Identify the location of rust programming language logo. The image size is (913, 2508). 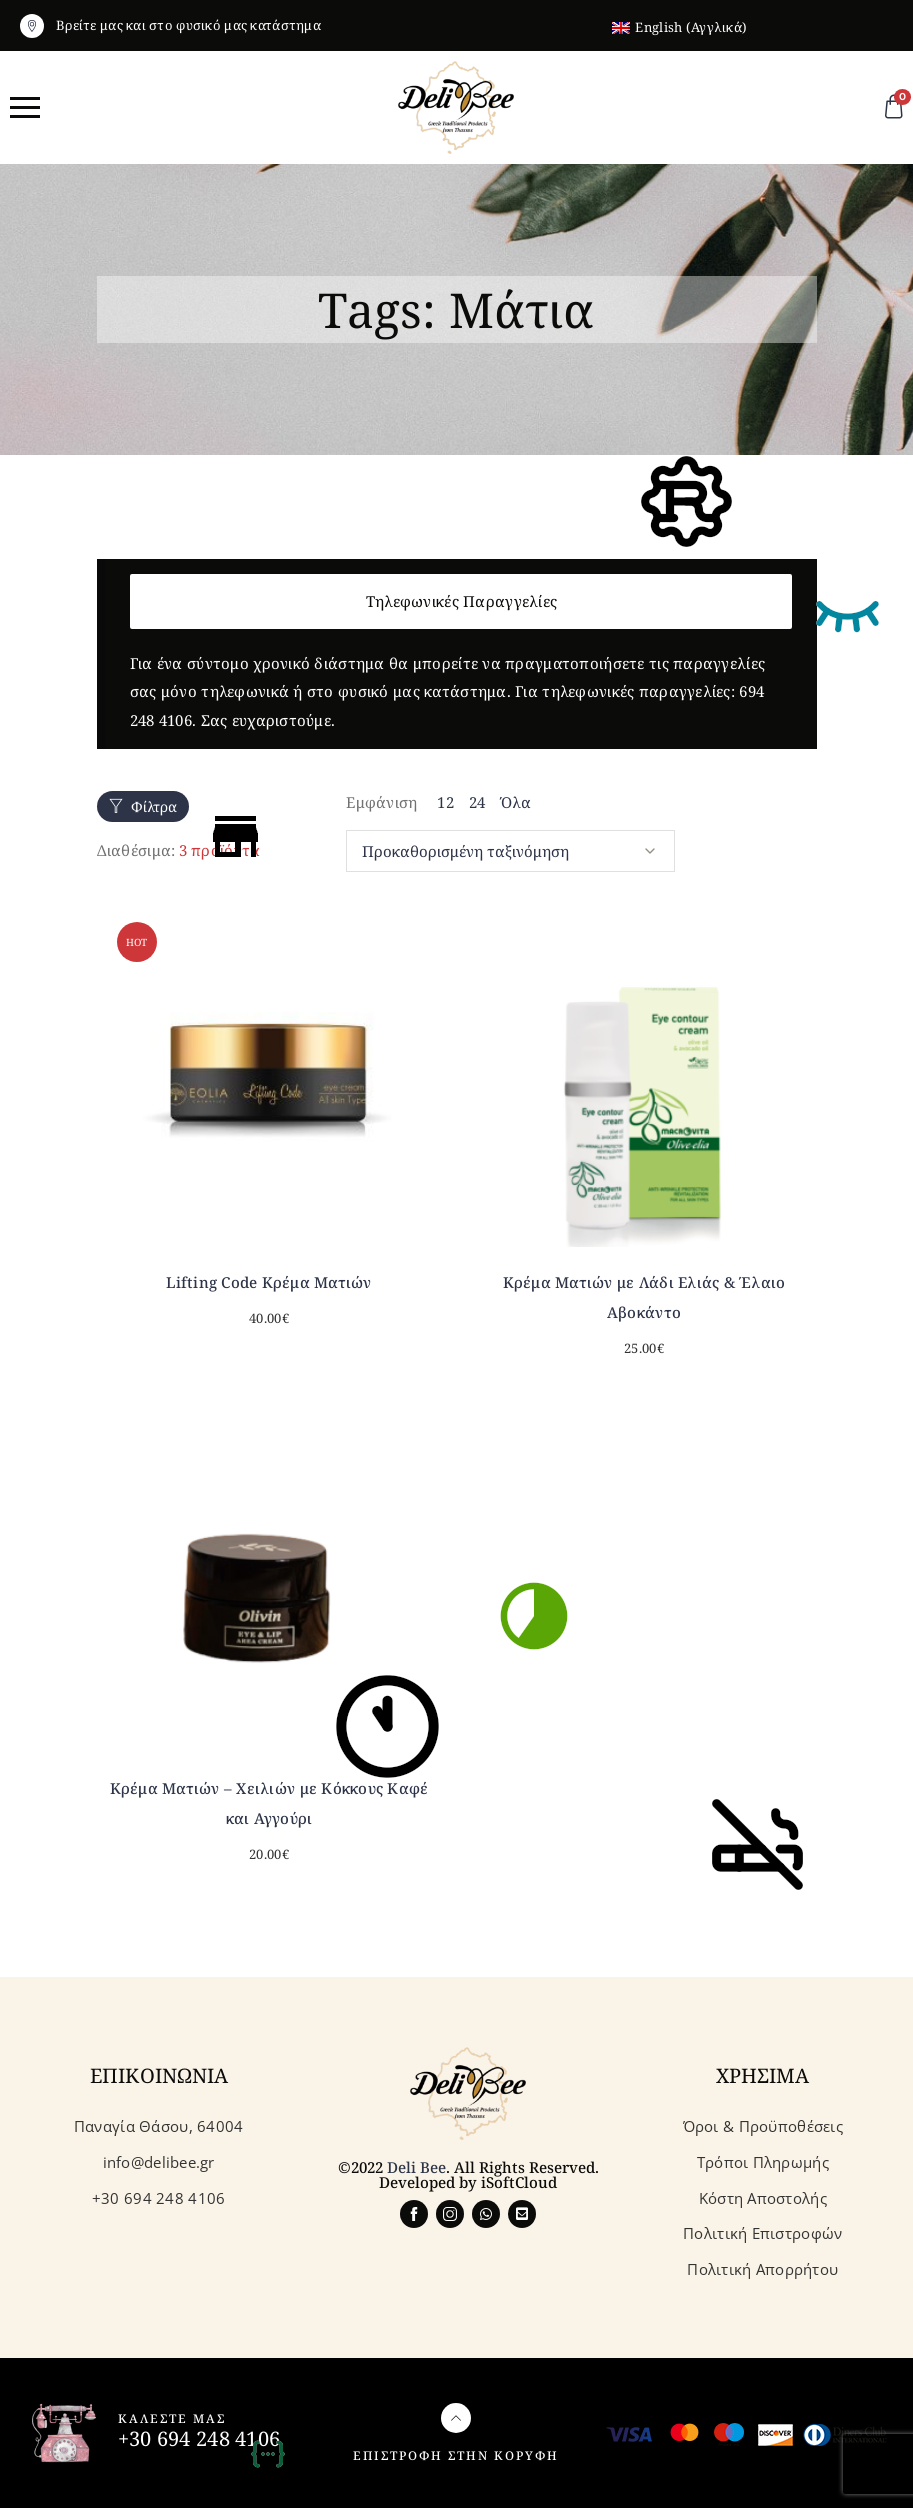
(686, 501).